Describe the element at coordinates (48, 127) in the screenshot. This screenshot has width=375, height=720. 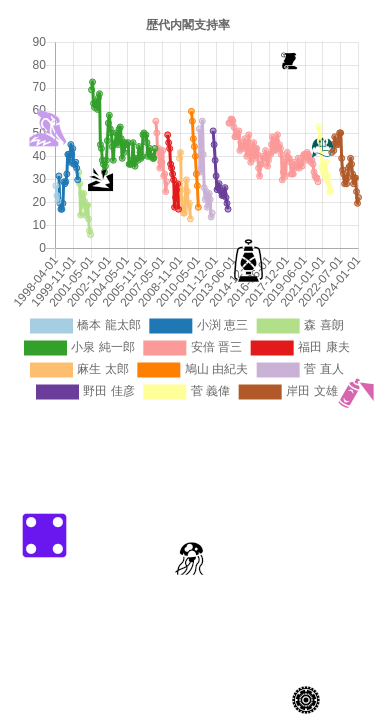
I see `shoebill stork bird icon` at that location.